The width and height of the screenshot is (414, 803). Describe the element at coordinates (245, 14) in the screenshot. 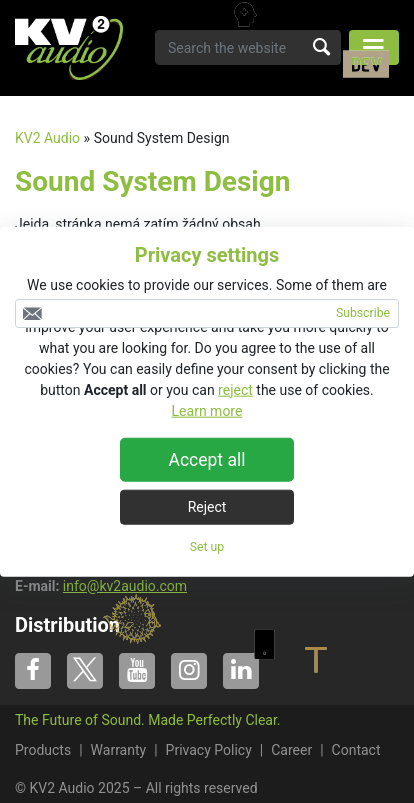

I see `access mental health resources` at that location.